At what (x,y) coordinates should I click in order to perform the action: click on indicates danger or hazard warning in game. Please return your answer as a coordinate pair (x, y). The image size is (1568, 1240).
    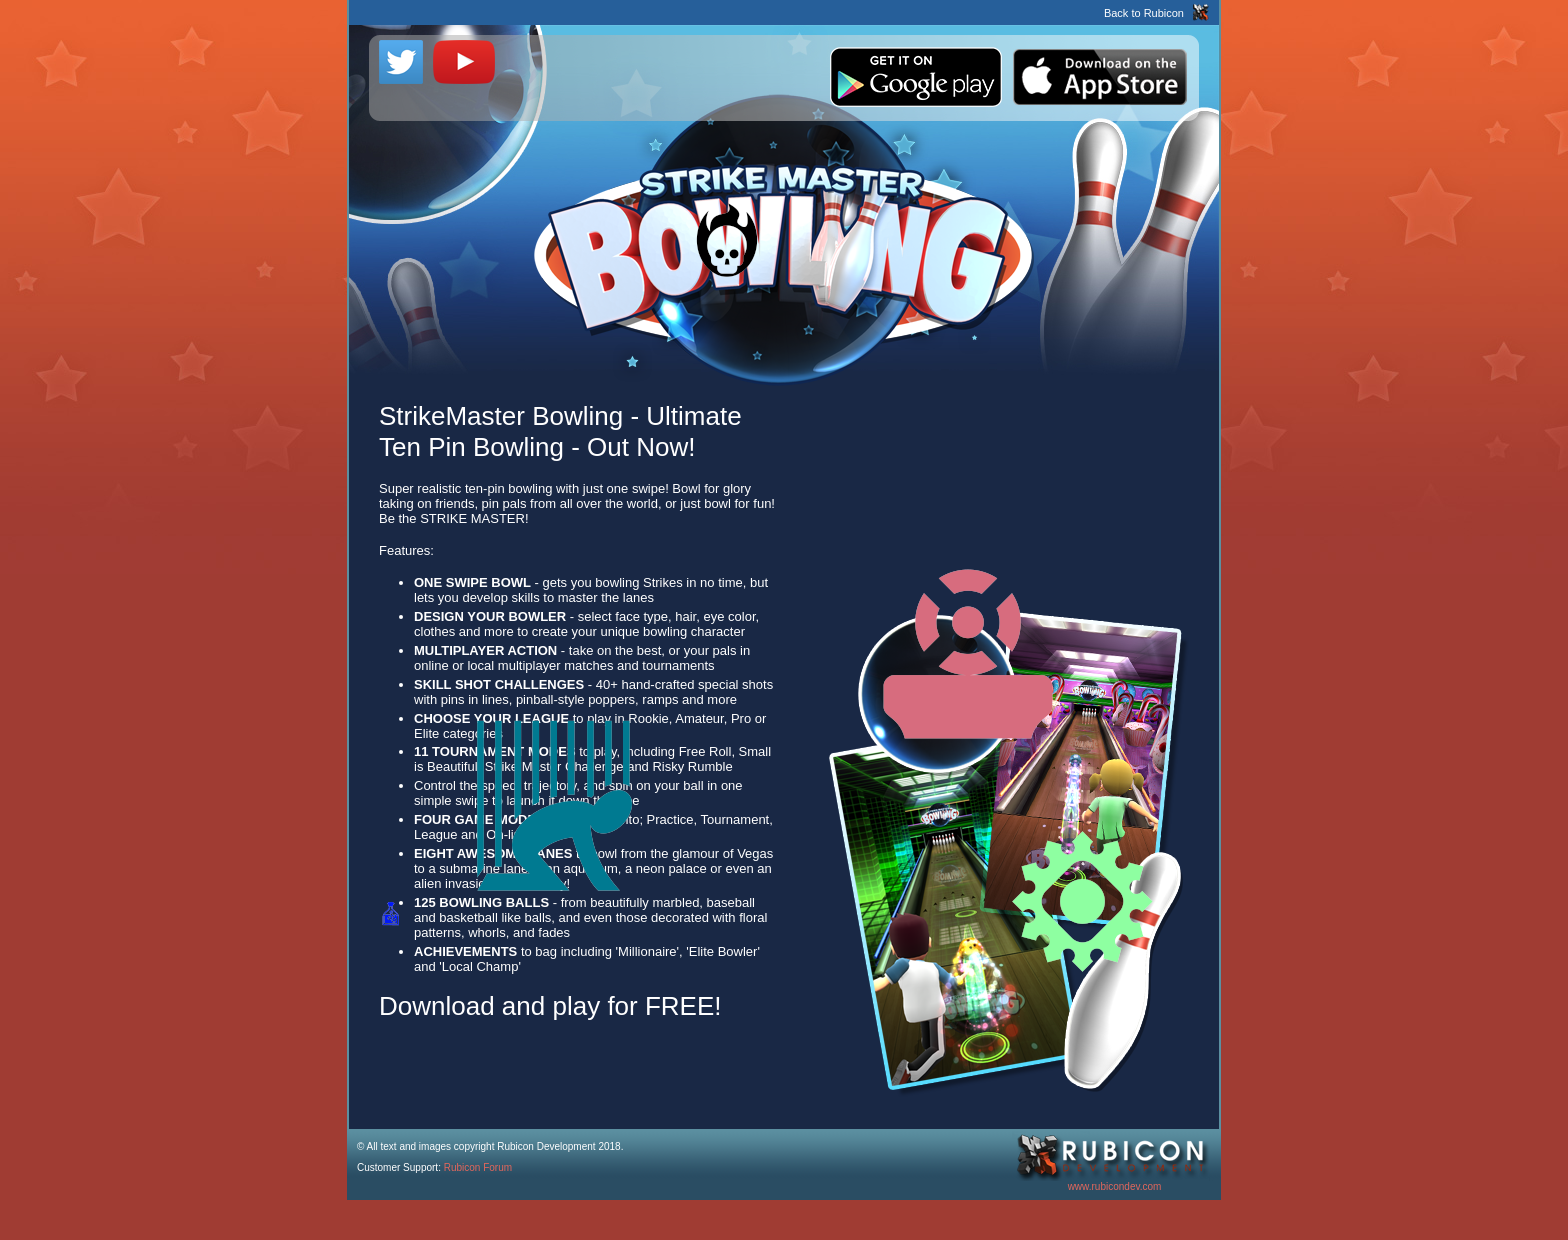
    Looking at the image, I should click on (727, 240).